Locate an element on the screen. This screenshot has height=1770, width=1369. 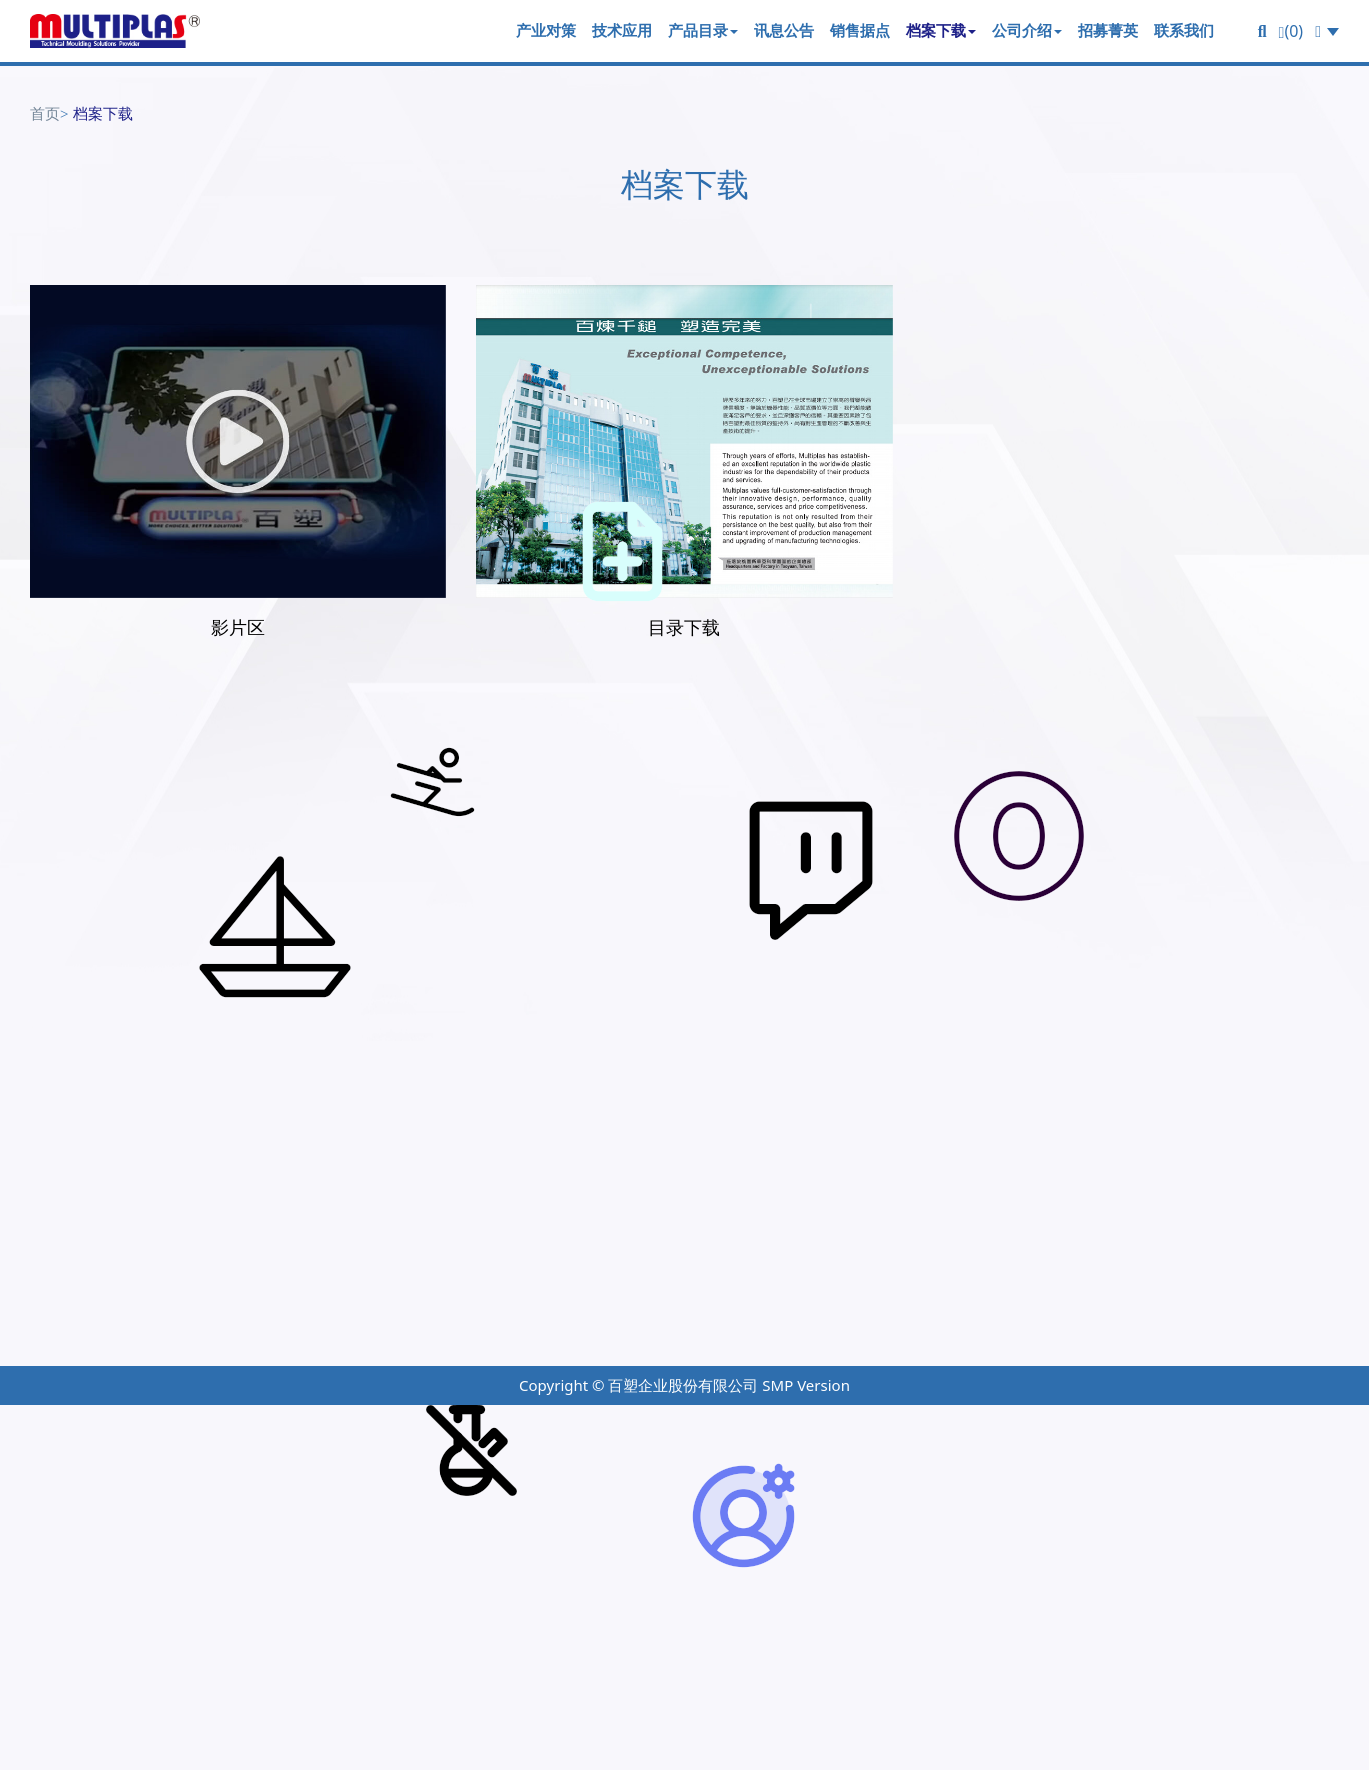
open Twitch app is located at coordinates (811, 863).